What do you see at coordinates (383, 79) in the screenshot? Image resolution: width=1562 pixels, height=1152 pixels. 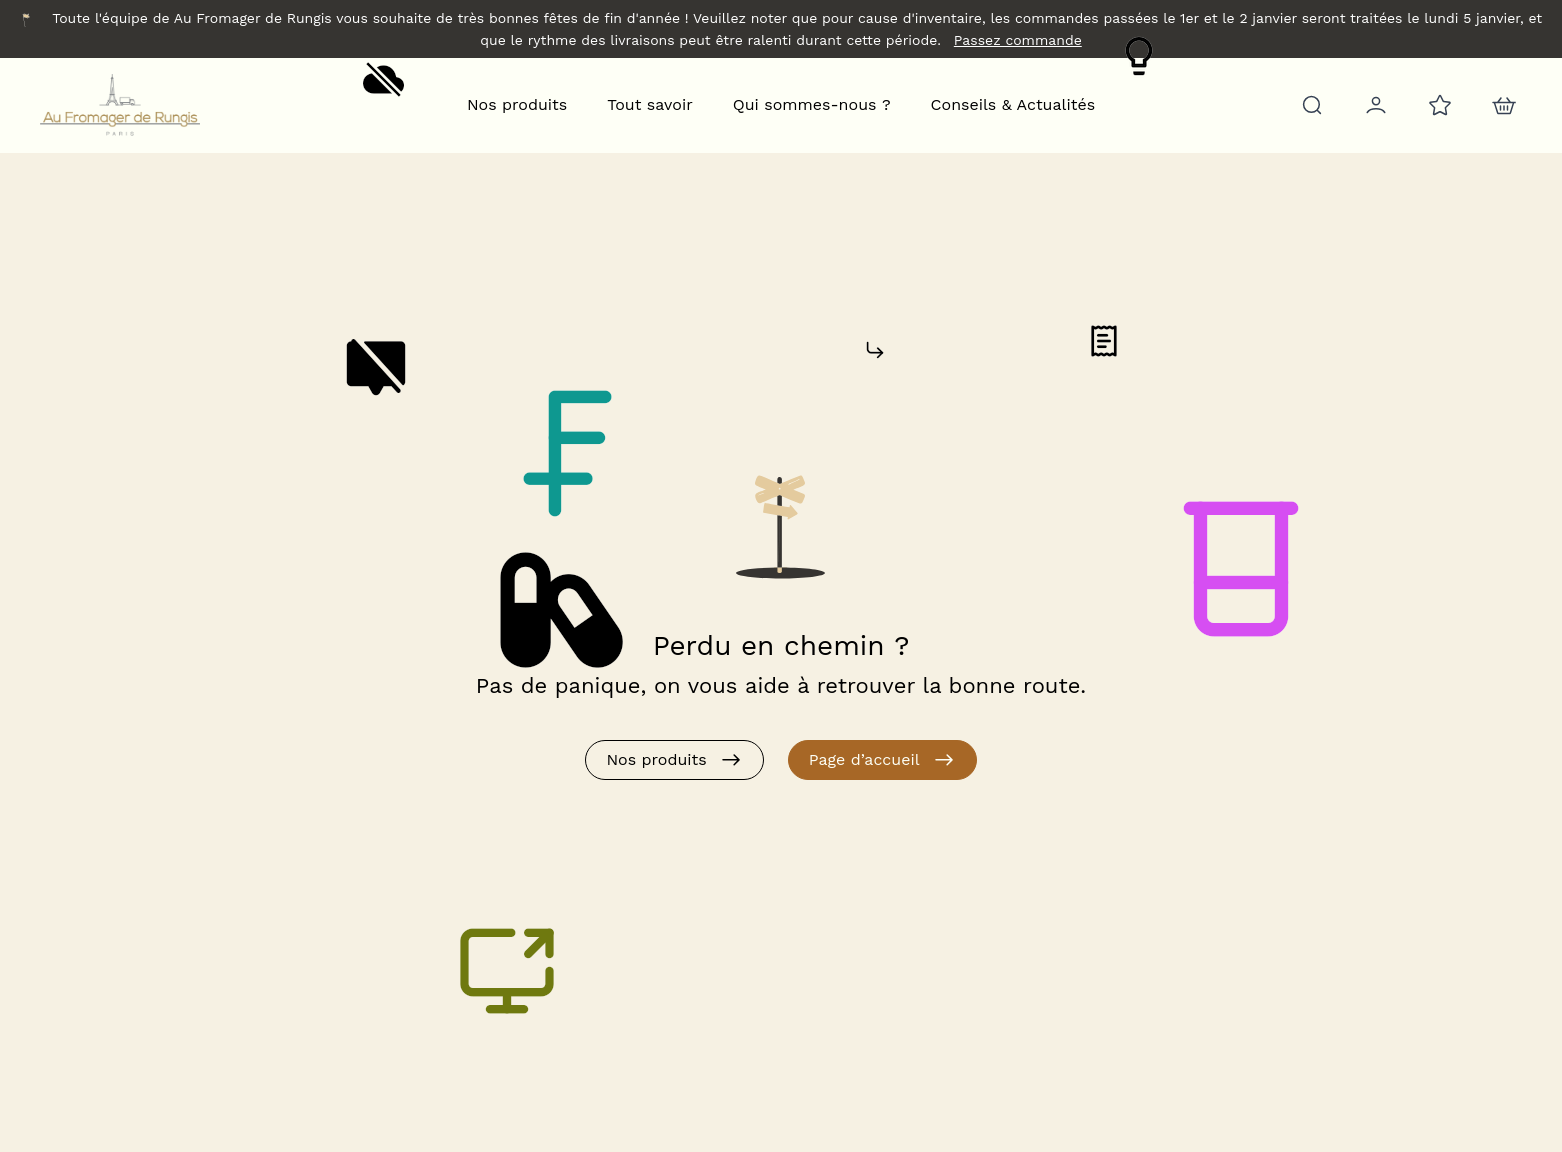 I see `indicates cloud services are unavailable` at bounding box center [383, 79].